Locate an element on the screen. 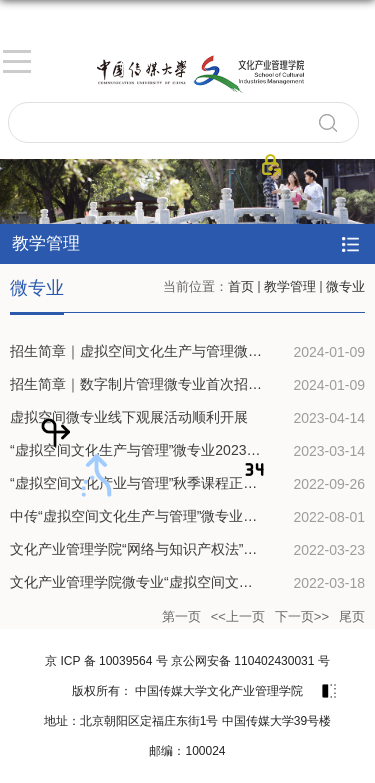  align content to the left is located at coordinates (329, 691).